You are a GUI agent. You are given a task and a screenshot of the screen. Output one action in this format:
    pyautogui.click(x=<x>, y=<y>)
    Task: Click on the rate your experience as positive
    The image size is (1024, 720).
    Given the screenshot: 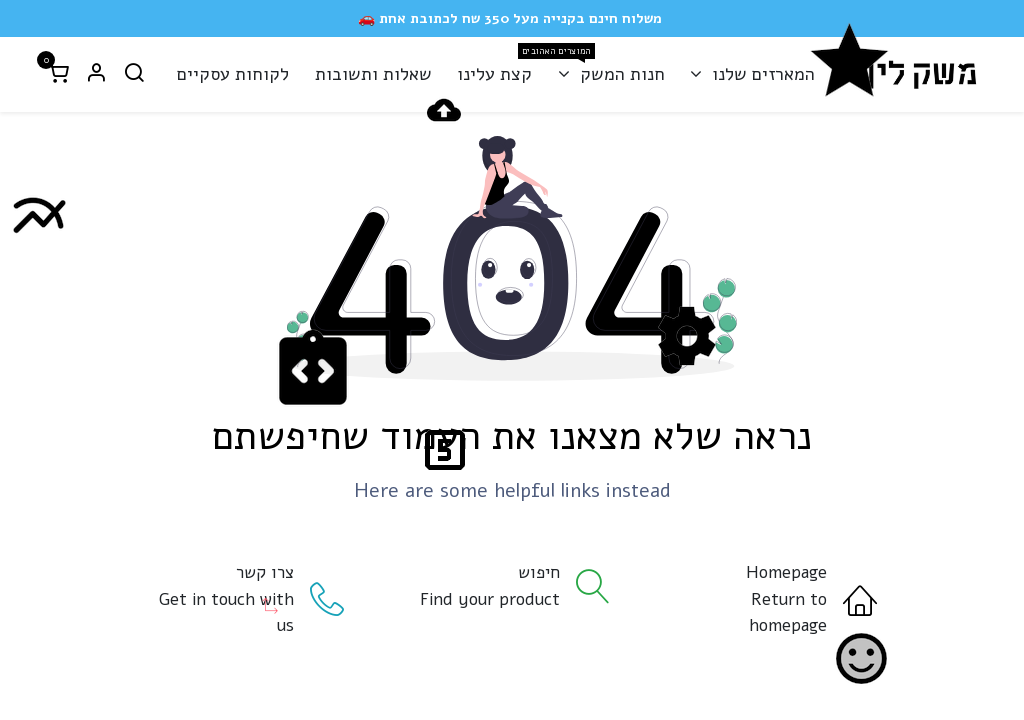 What is the action you would take?
    pyautogui.click(x=861, y=658)
    